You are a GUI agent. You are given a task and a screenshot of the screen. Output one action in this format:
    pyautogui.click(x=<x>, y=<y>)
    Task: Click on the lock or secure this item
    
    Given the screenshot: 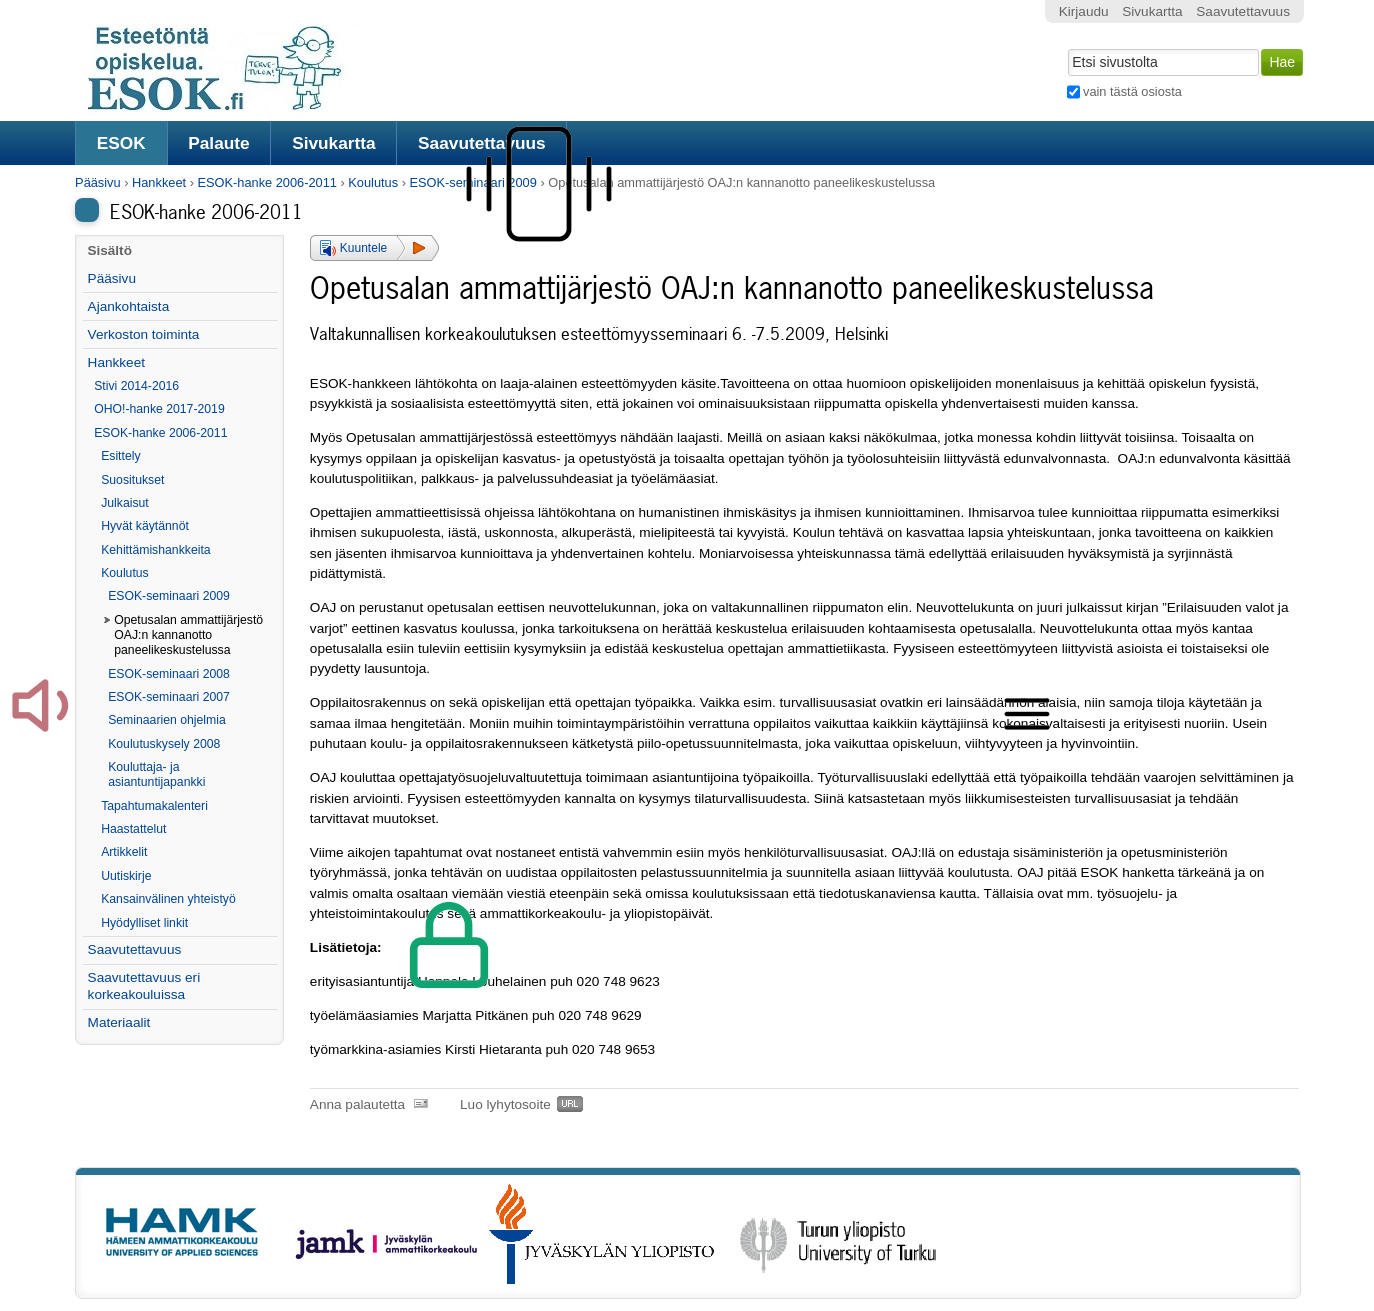 What is the action you would take?
    pyautogui.click(x=449, y=945)
    